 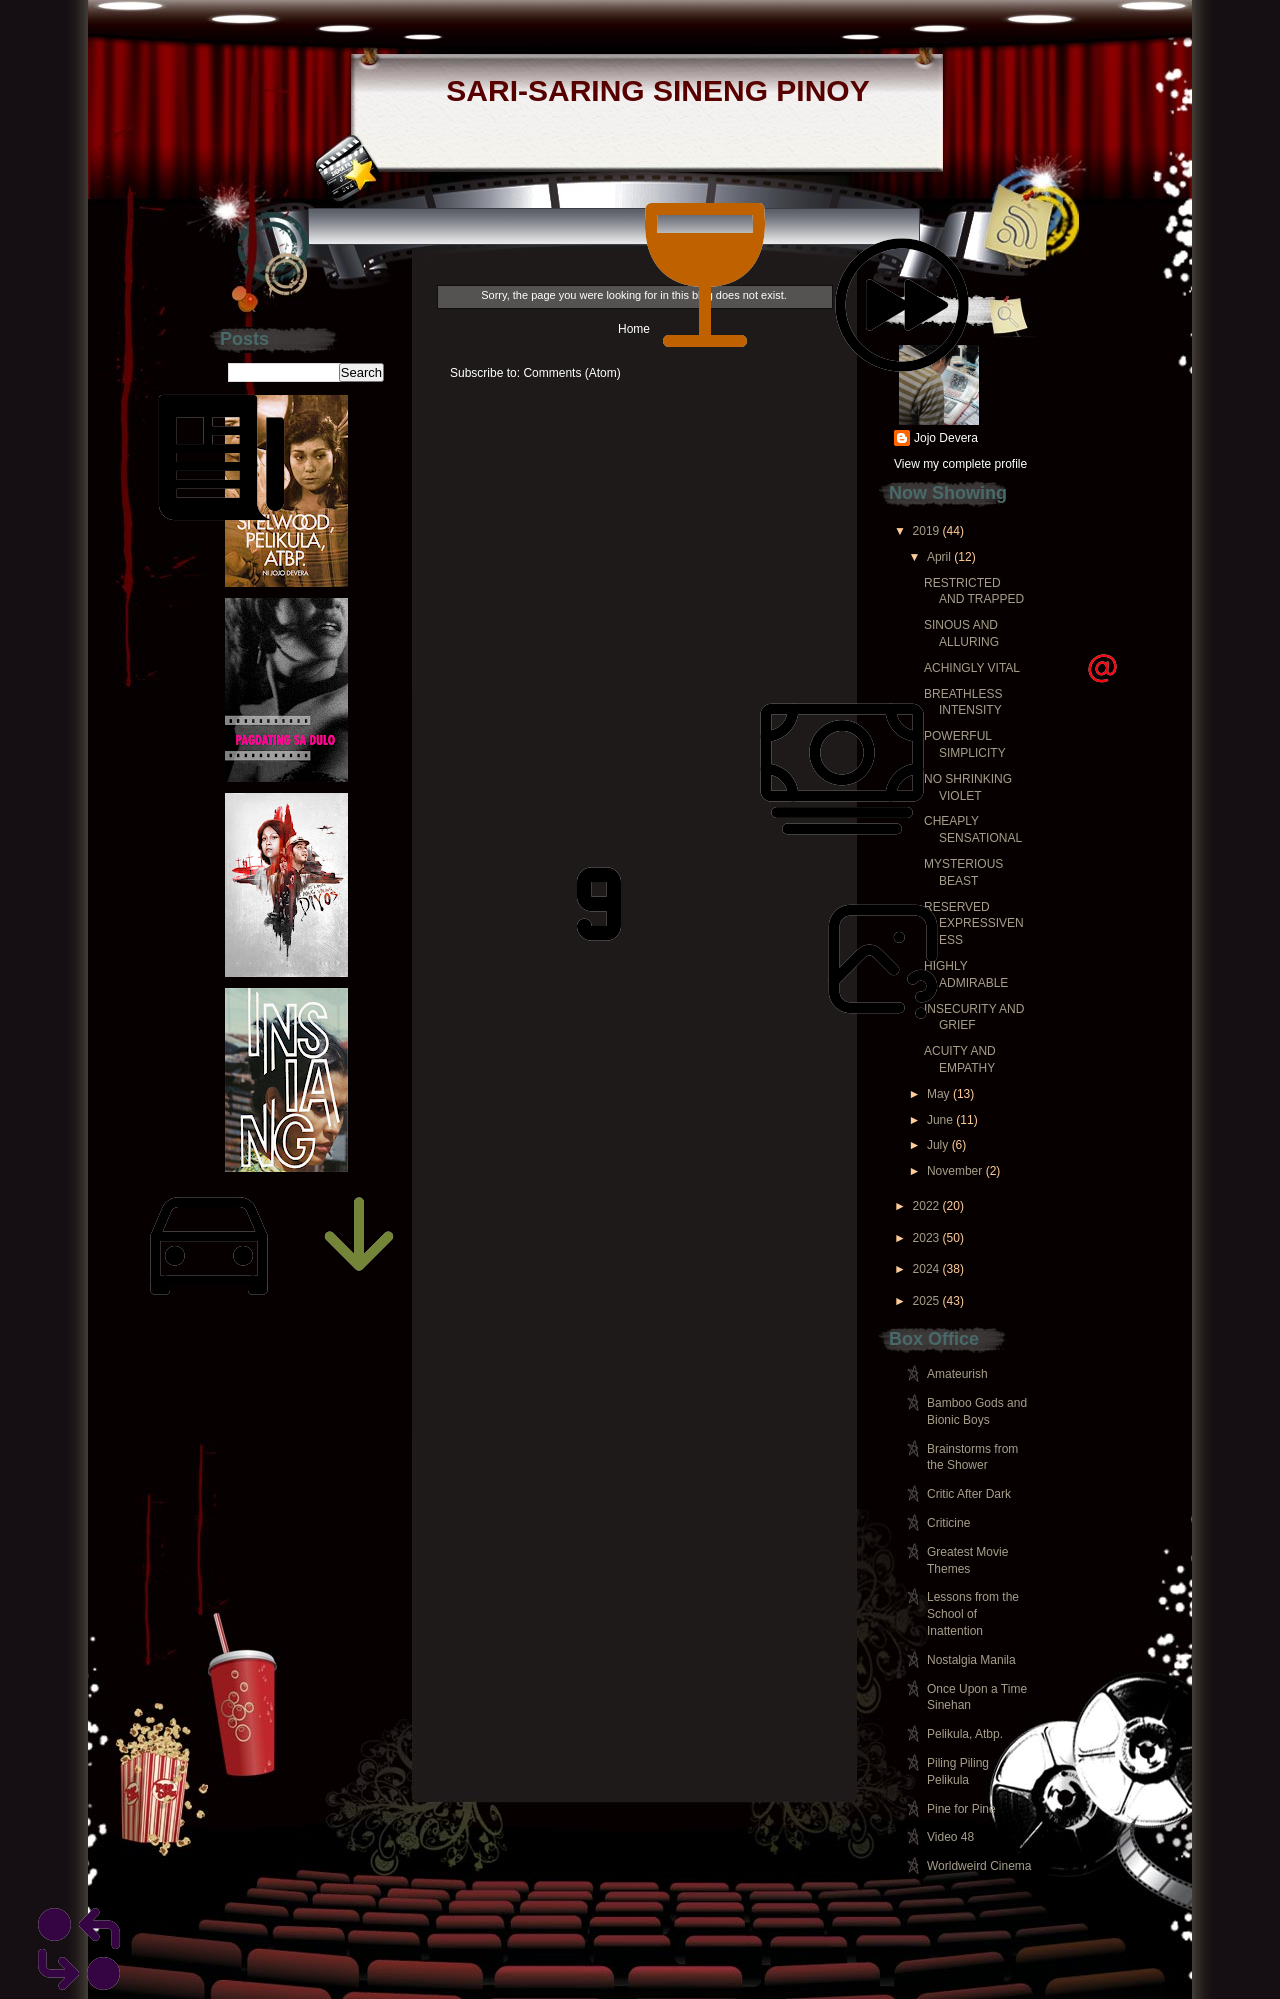 What do you see at coordinates (705, 275) in the screenshot?
I see `browse wine selection or menu` at bounding box center [705, 275].